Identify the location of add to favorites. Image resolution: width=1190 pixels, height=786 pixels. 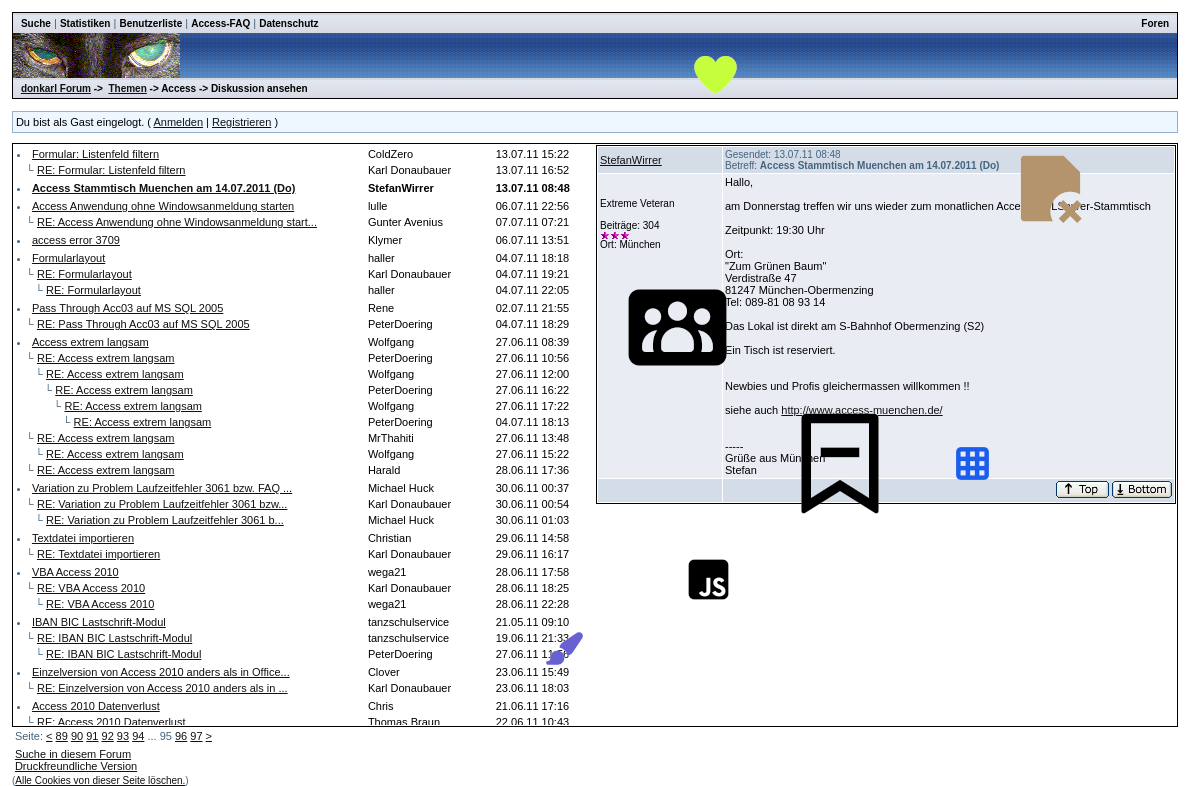
(715, 74).